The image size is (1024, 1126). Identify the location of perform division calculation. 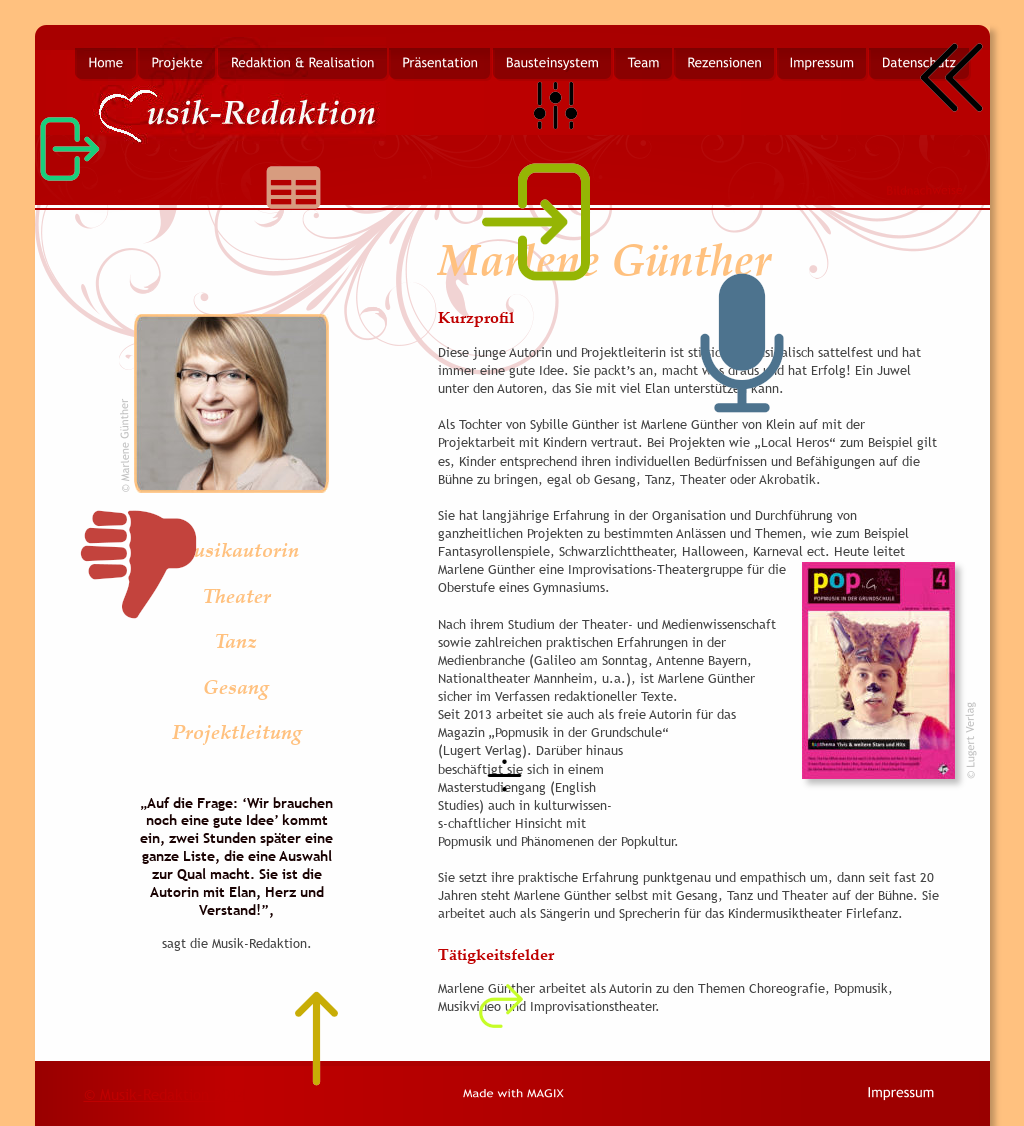
(504, 775).